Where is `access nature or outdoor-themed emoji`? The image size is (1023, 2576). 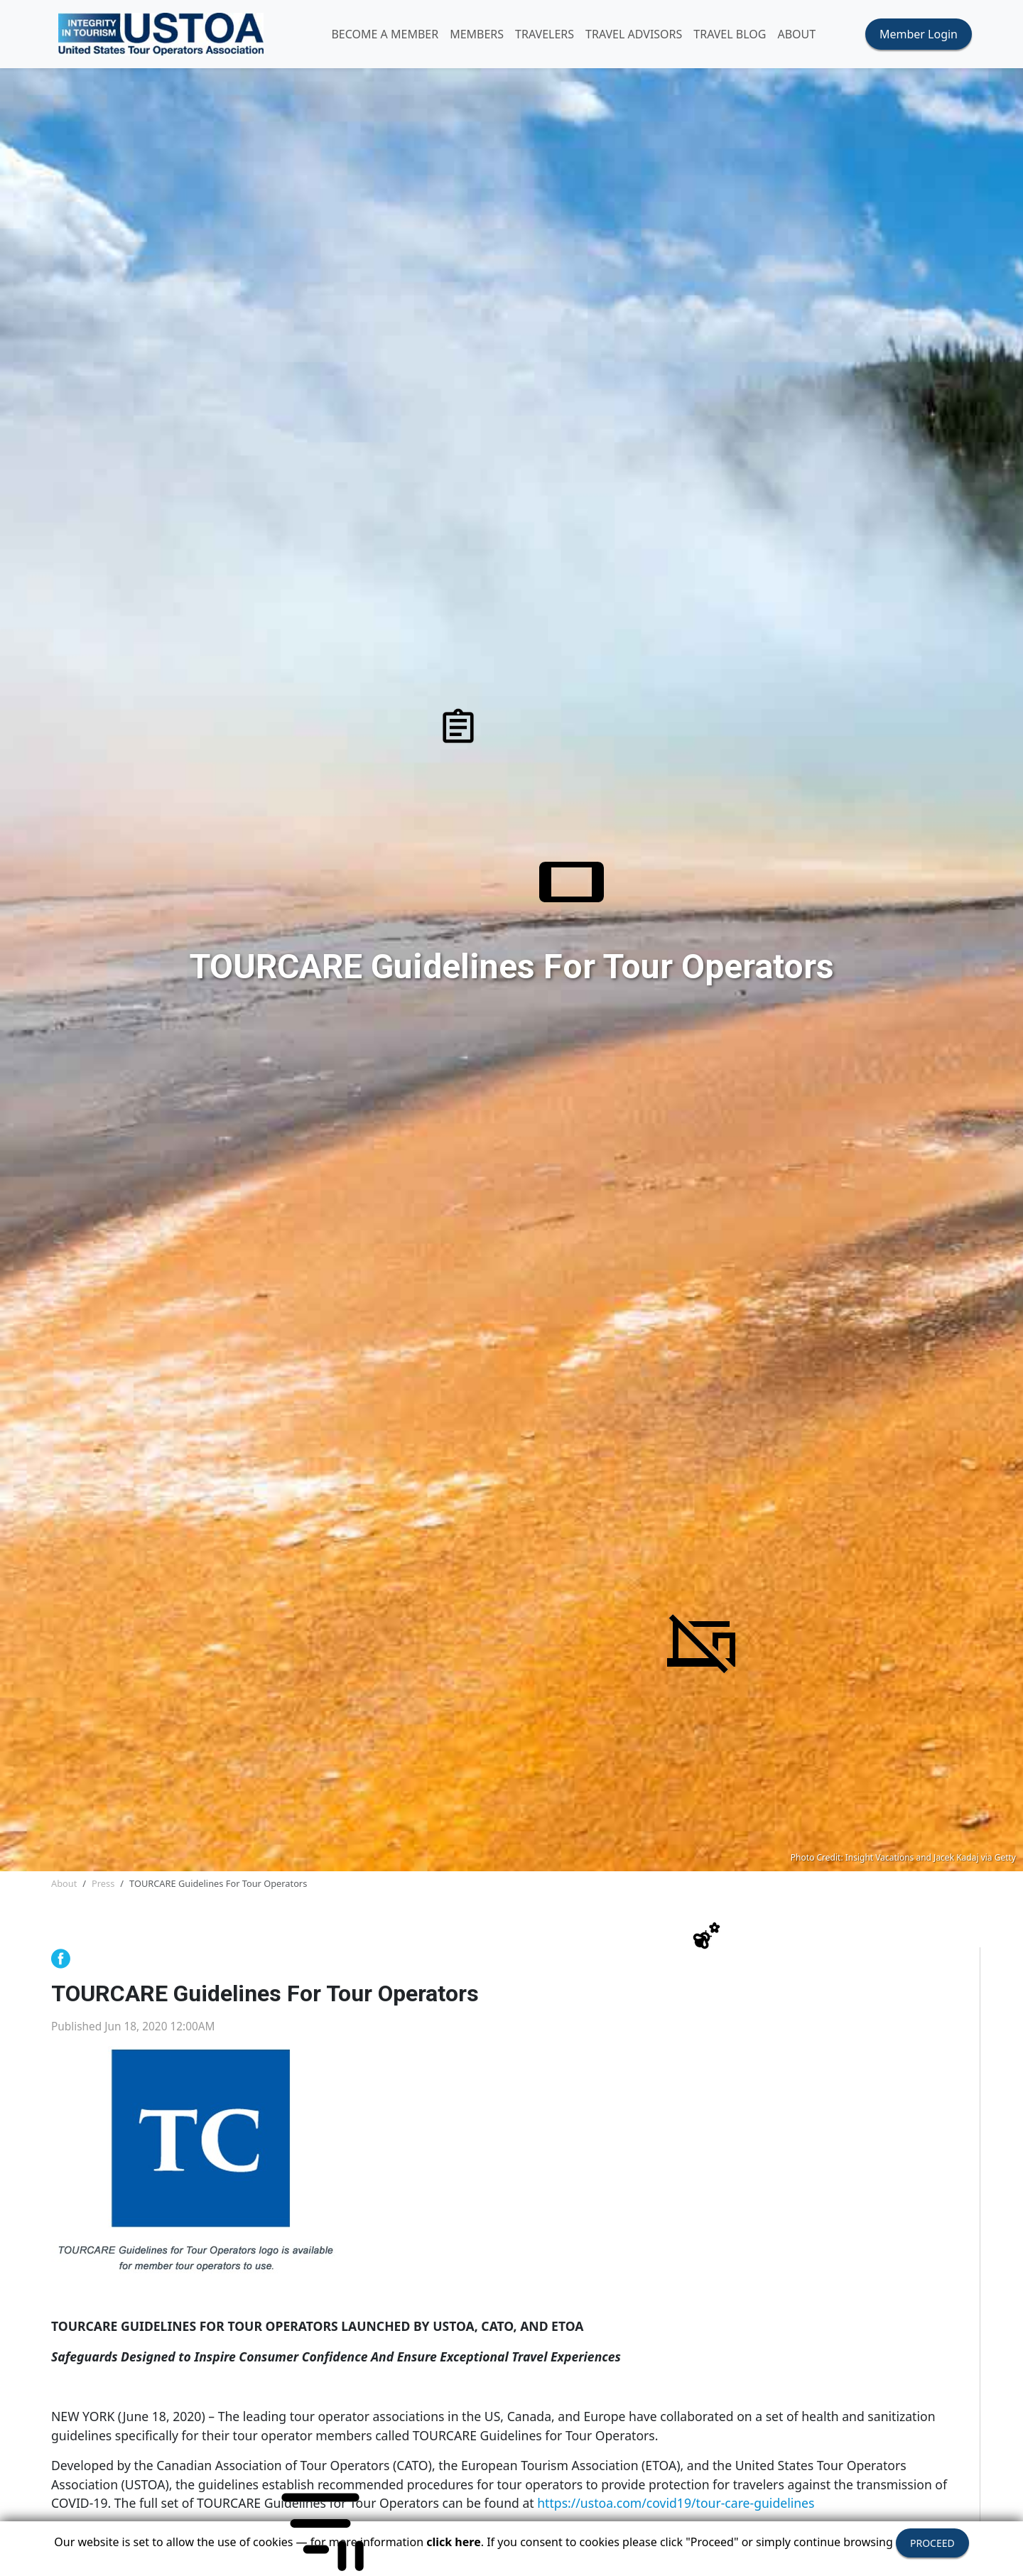
access nature or outdoor-themed emoji is located at coordinates (706, 1935).